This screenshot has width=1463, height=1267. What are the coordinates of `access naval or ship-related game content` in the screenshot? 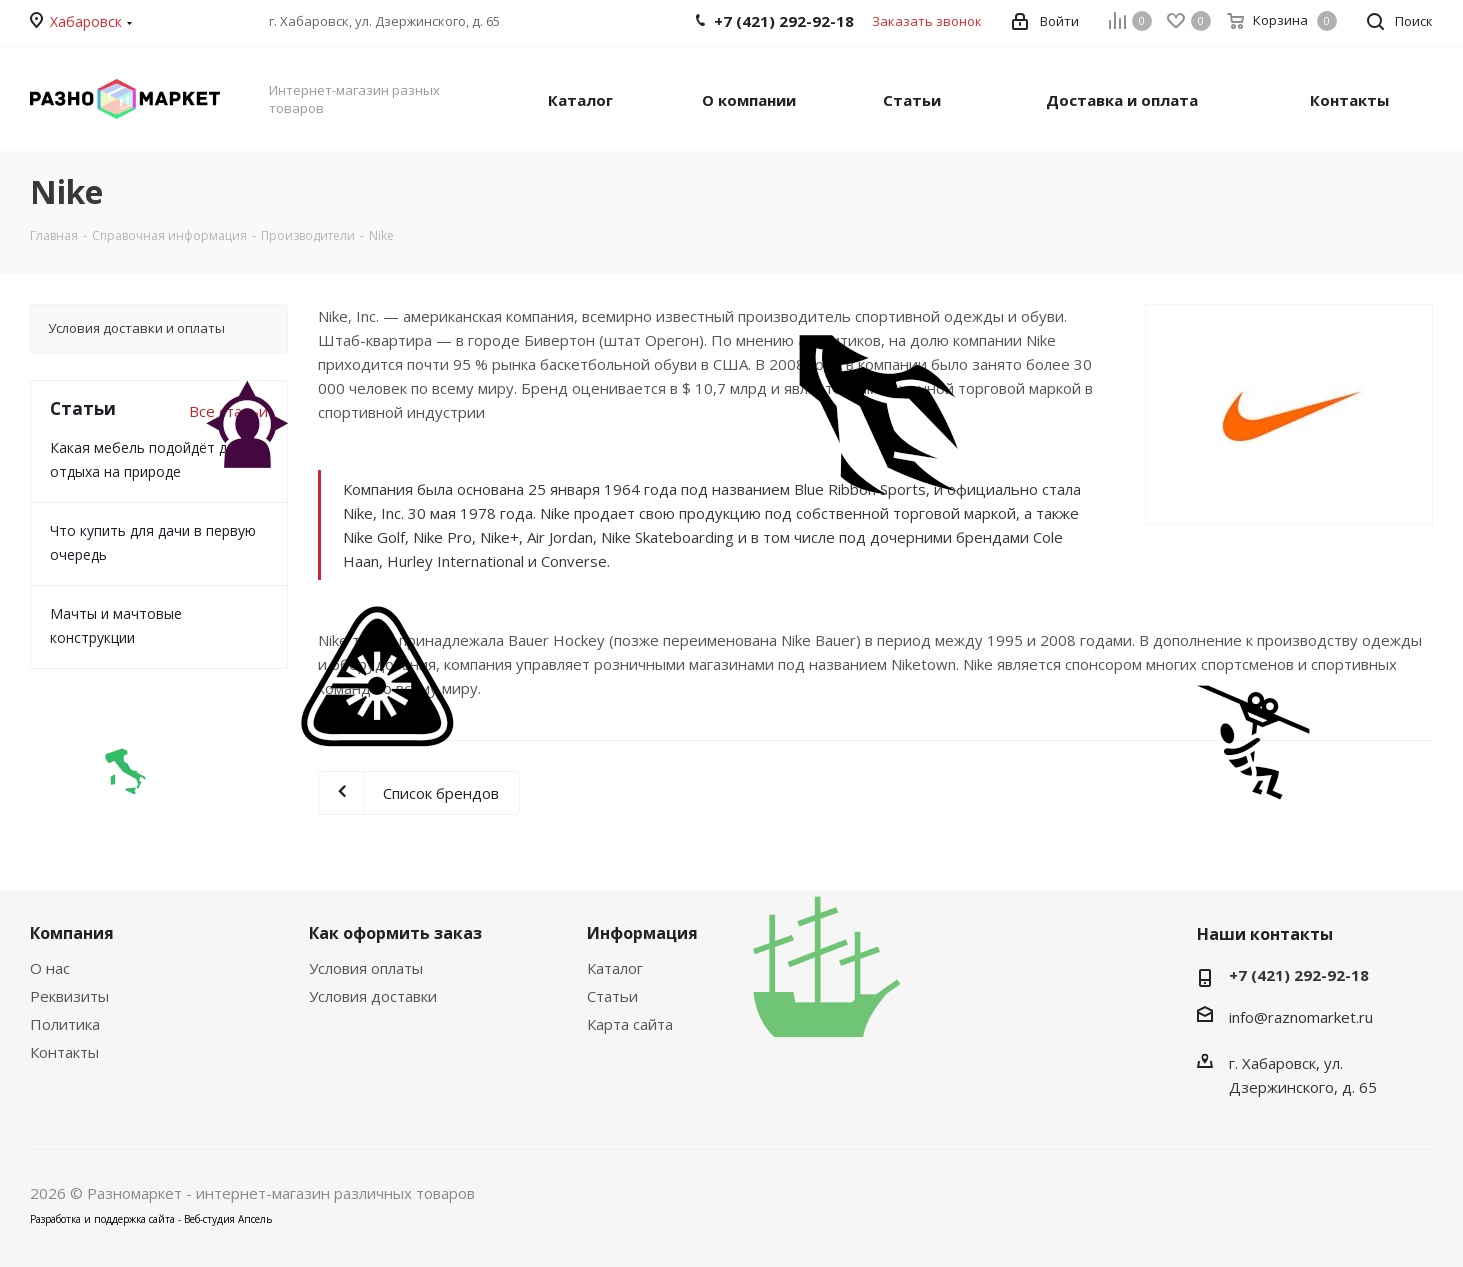 It's located at (825, 970).